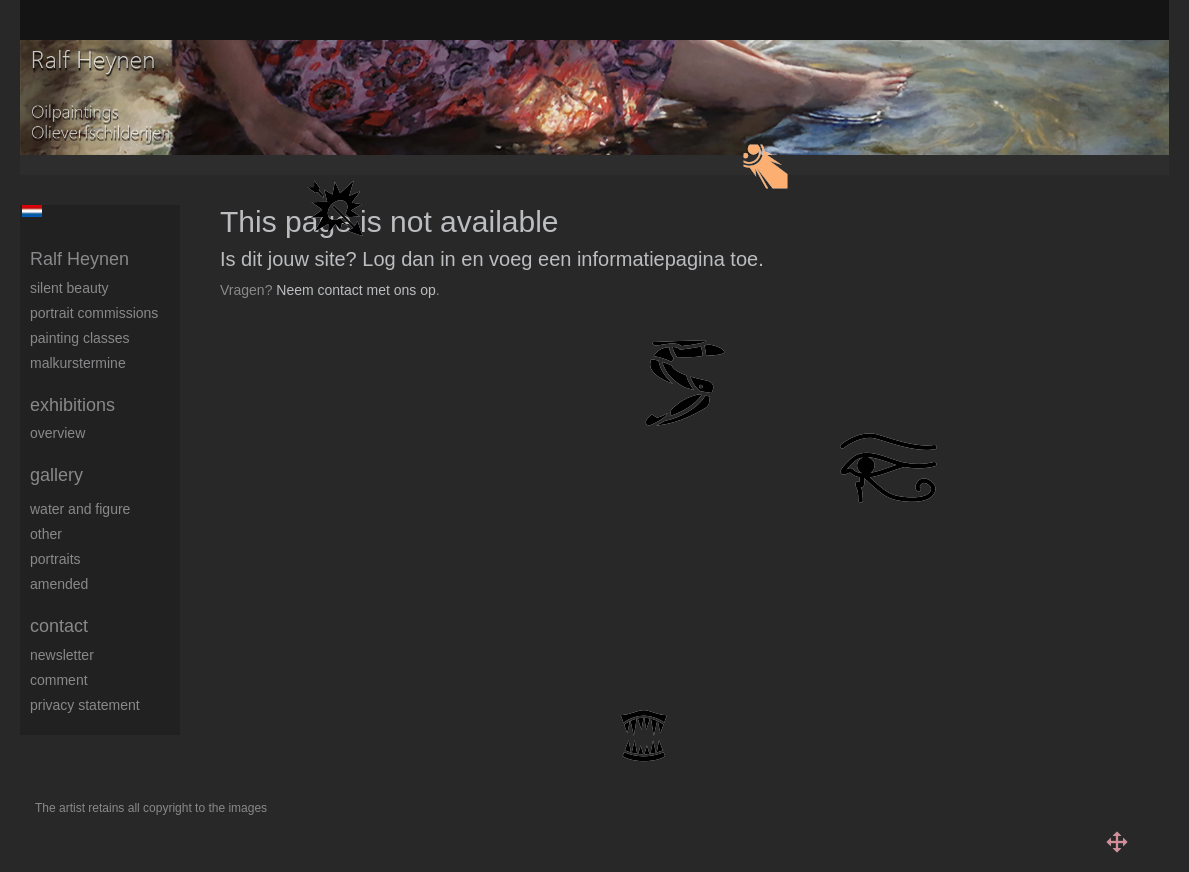  I want to click on search with enhanced or powerful results, so click(335, 208).